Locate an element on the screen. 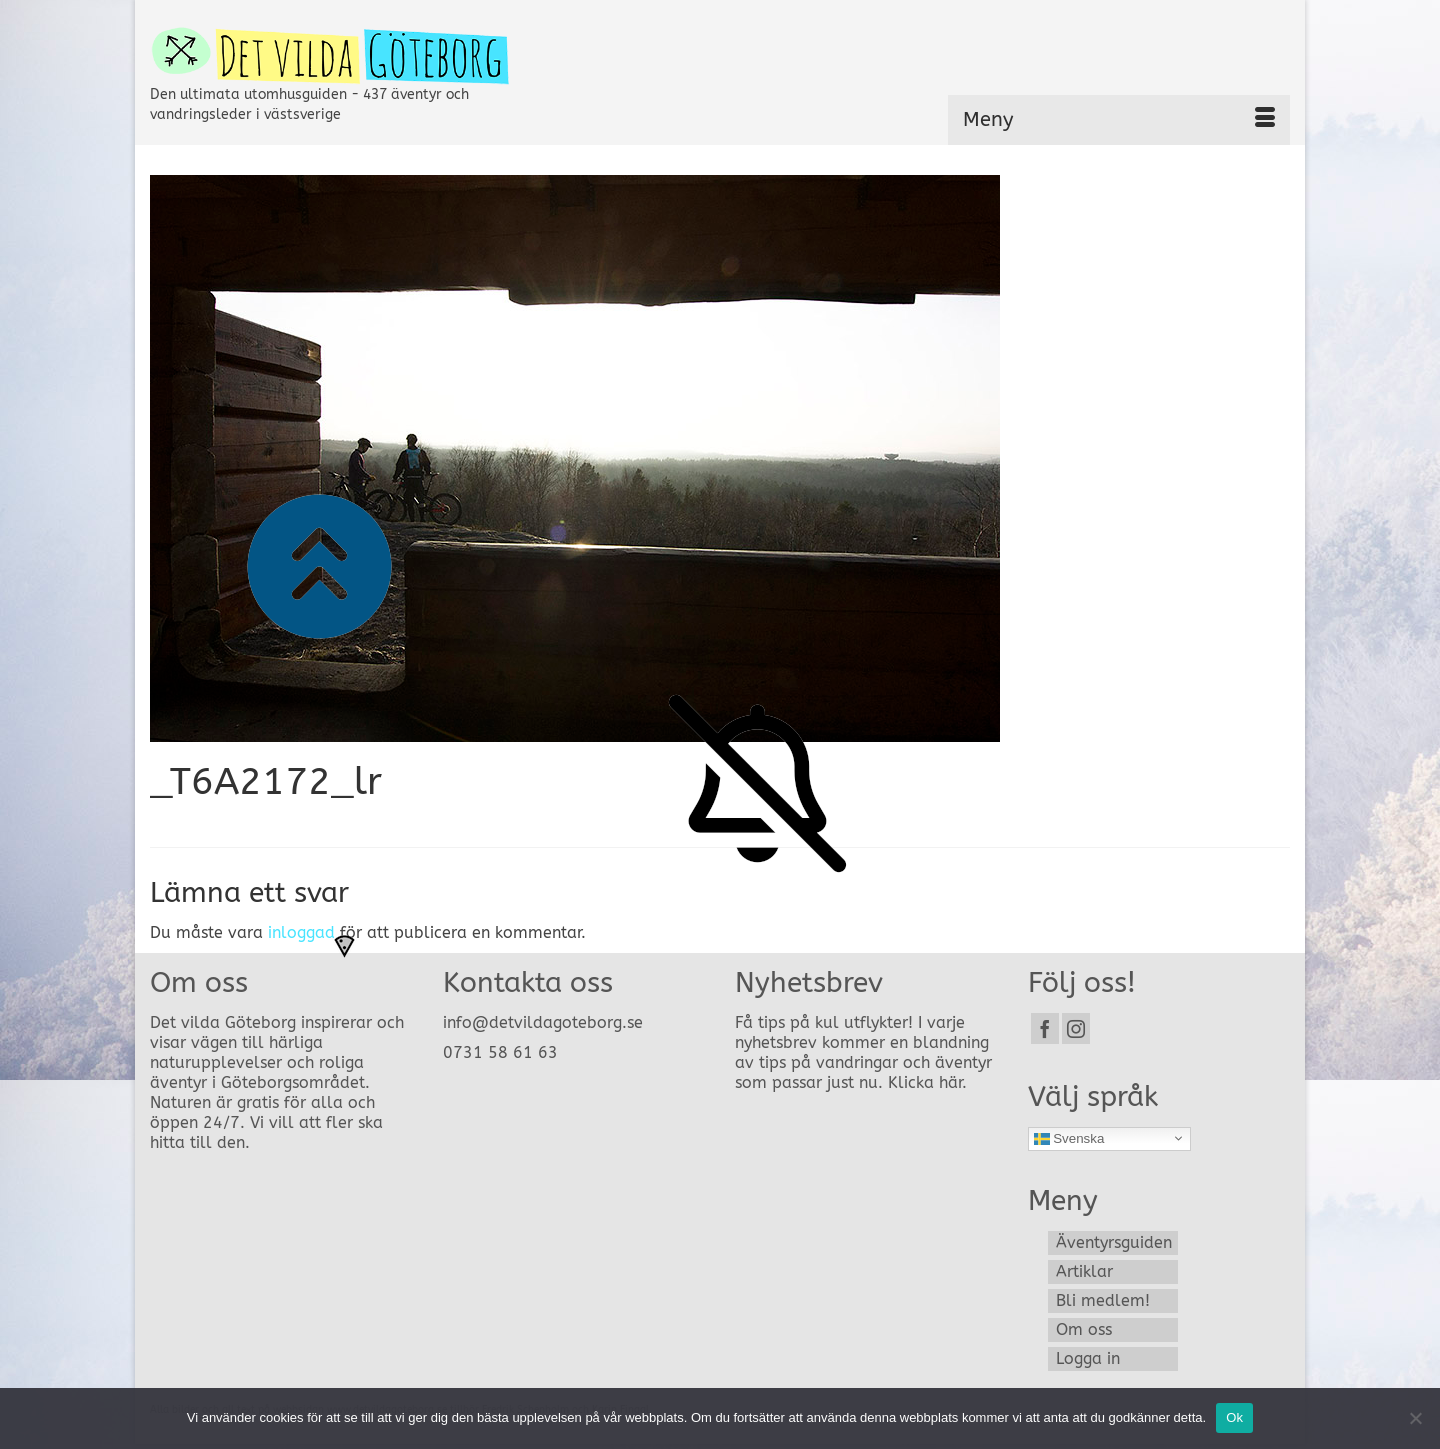 Image resolution: width=1440 pixels, height=1449 pixels. find nearby pizza restaurants is located at coordinates (344, 946).